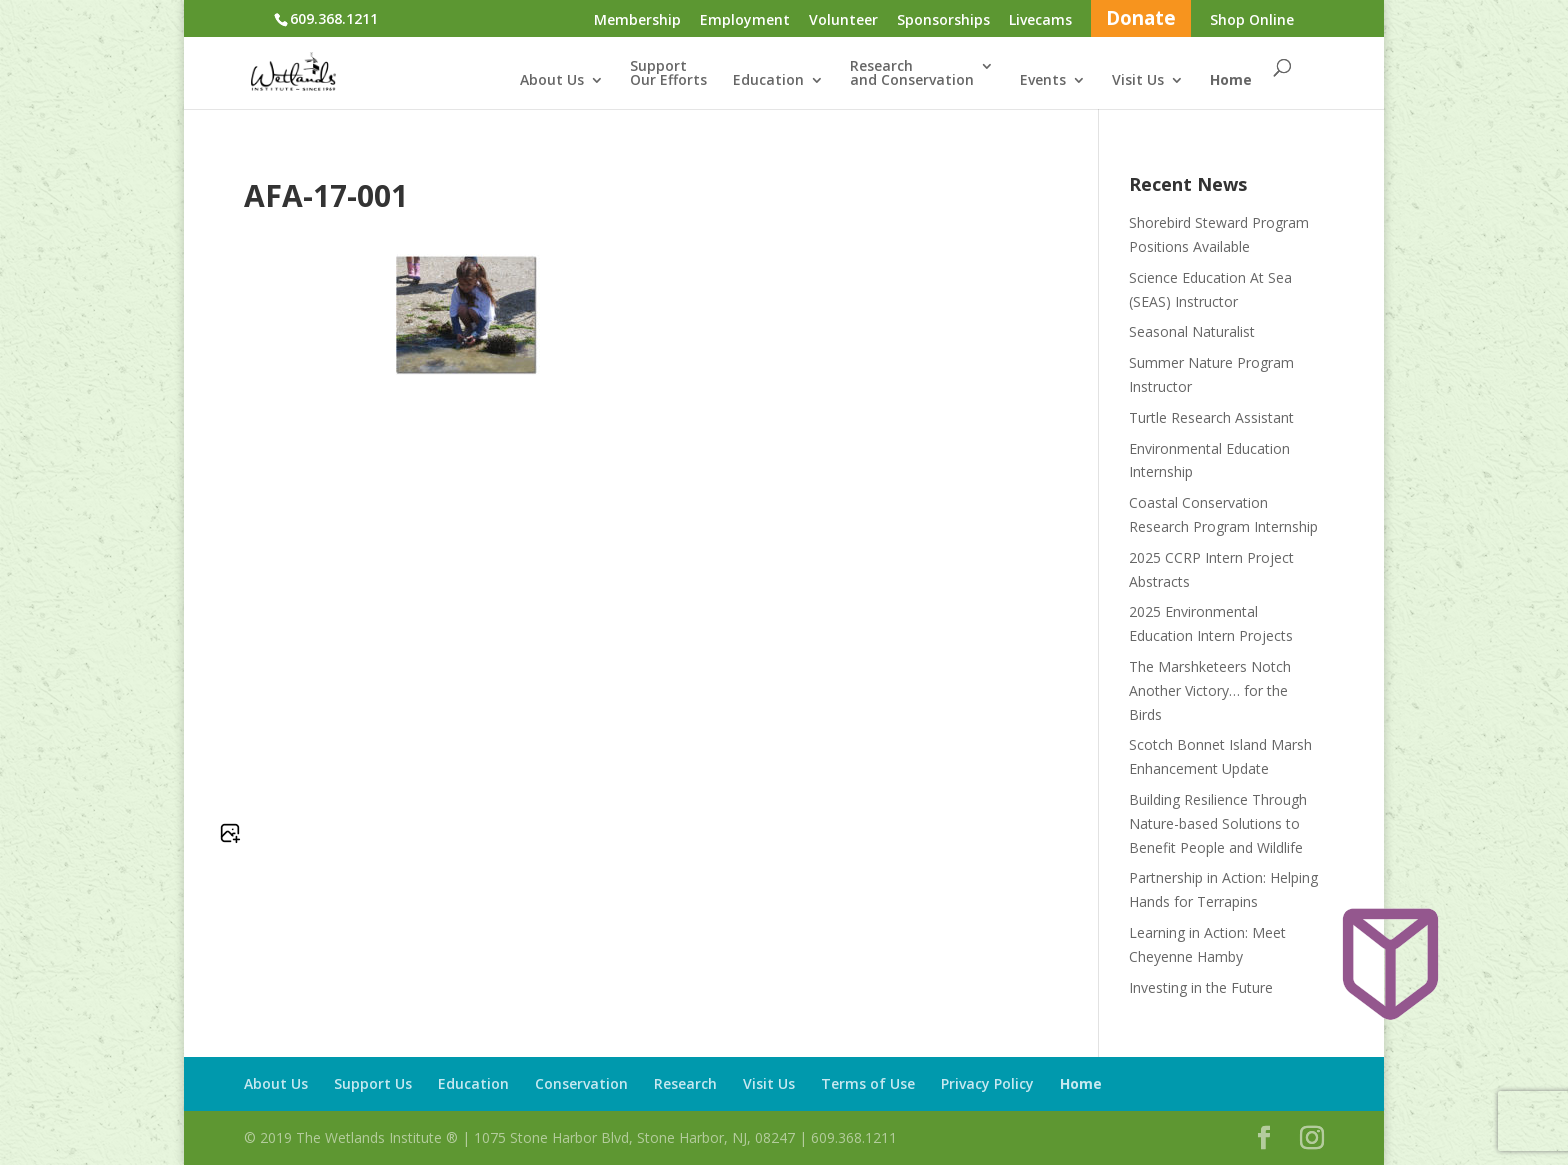 The width and height of the screenshot is (1568, 1165). Describe the element at coordinates (230, 833) in the screenshot. I see `add a new photo` at that location.